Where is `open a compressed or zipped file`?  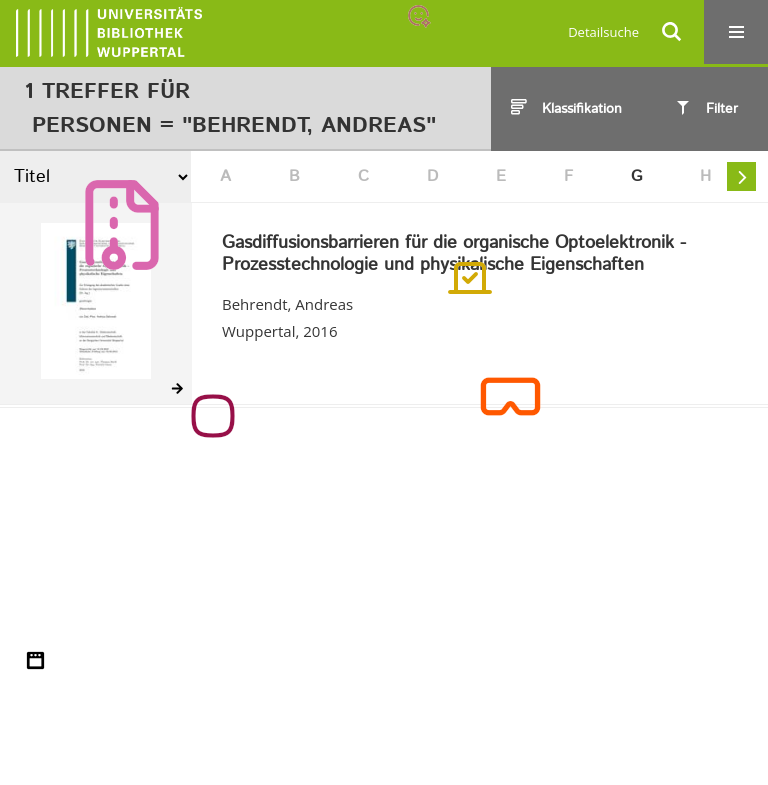 open a compressed or zipped file is located at coordinates (122, 225).